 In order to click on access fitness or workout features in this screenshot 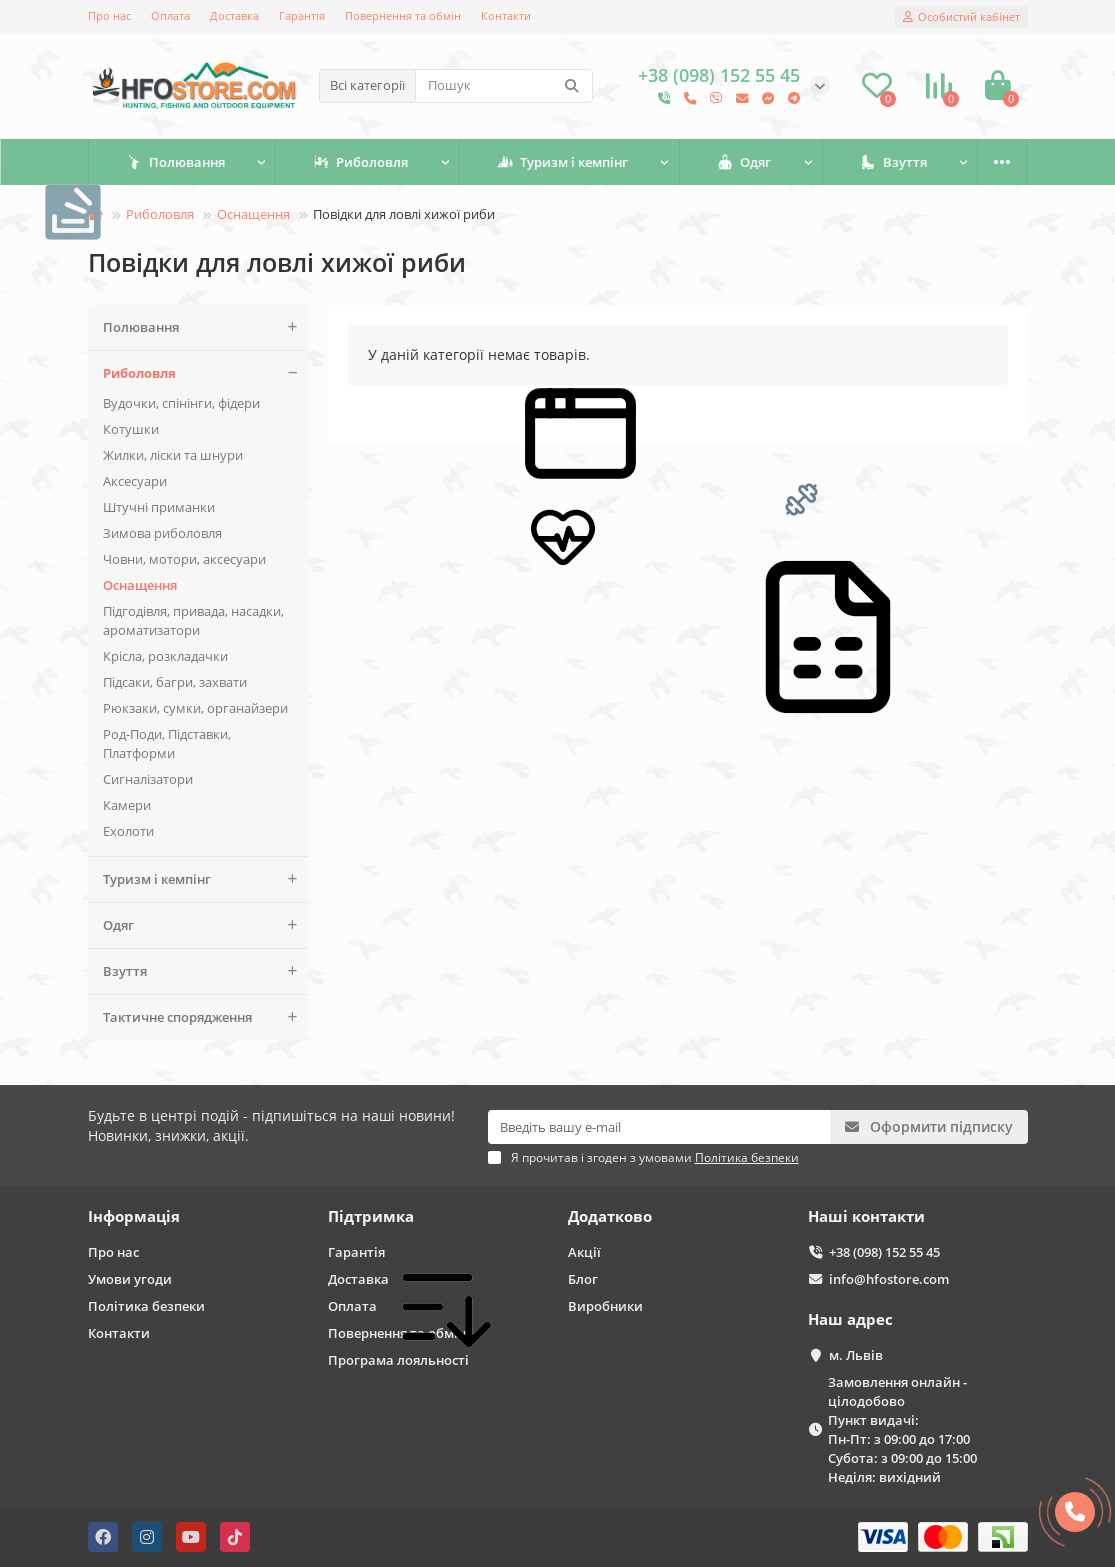, I will do `click(801, 499)`.